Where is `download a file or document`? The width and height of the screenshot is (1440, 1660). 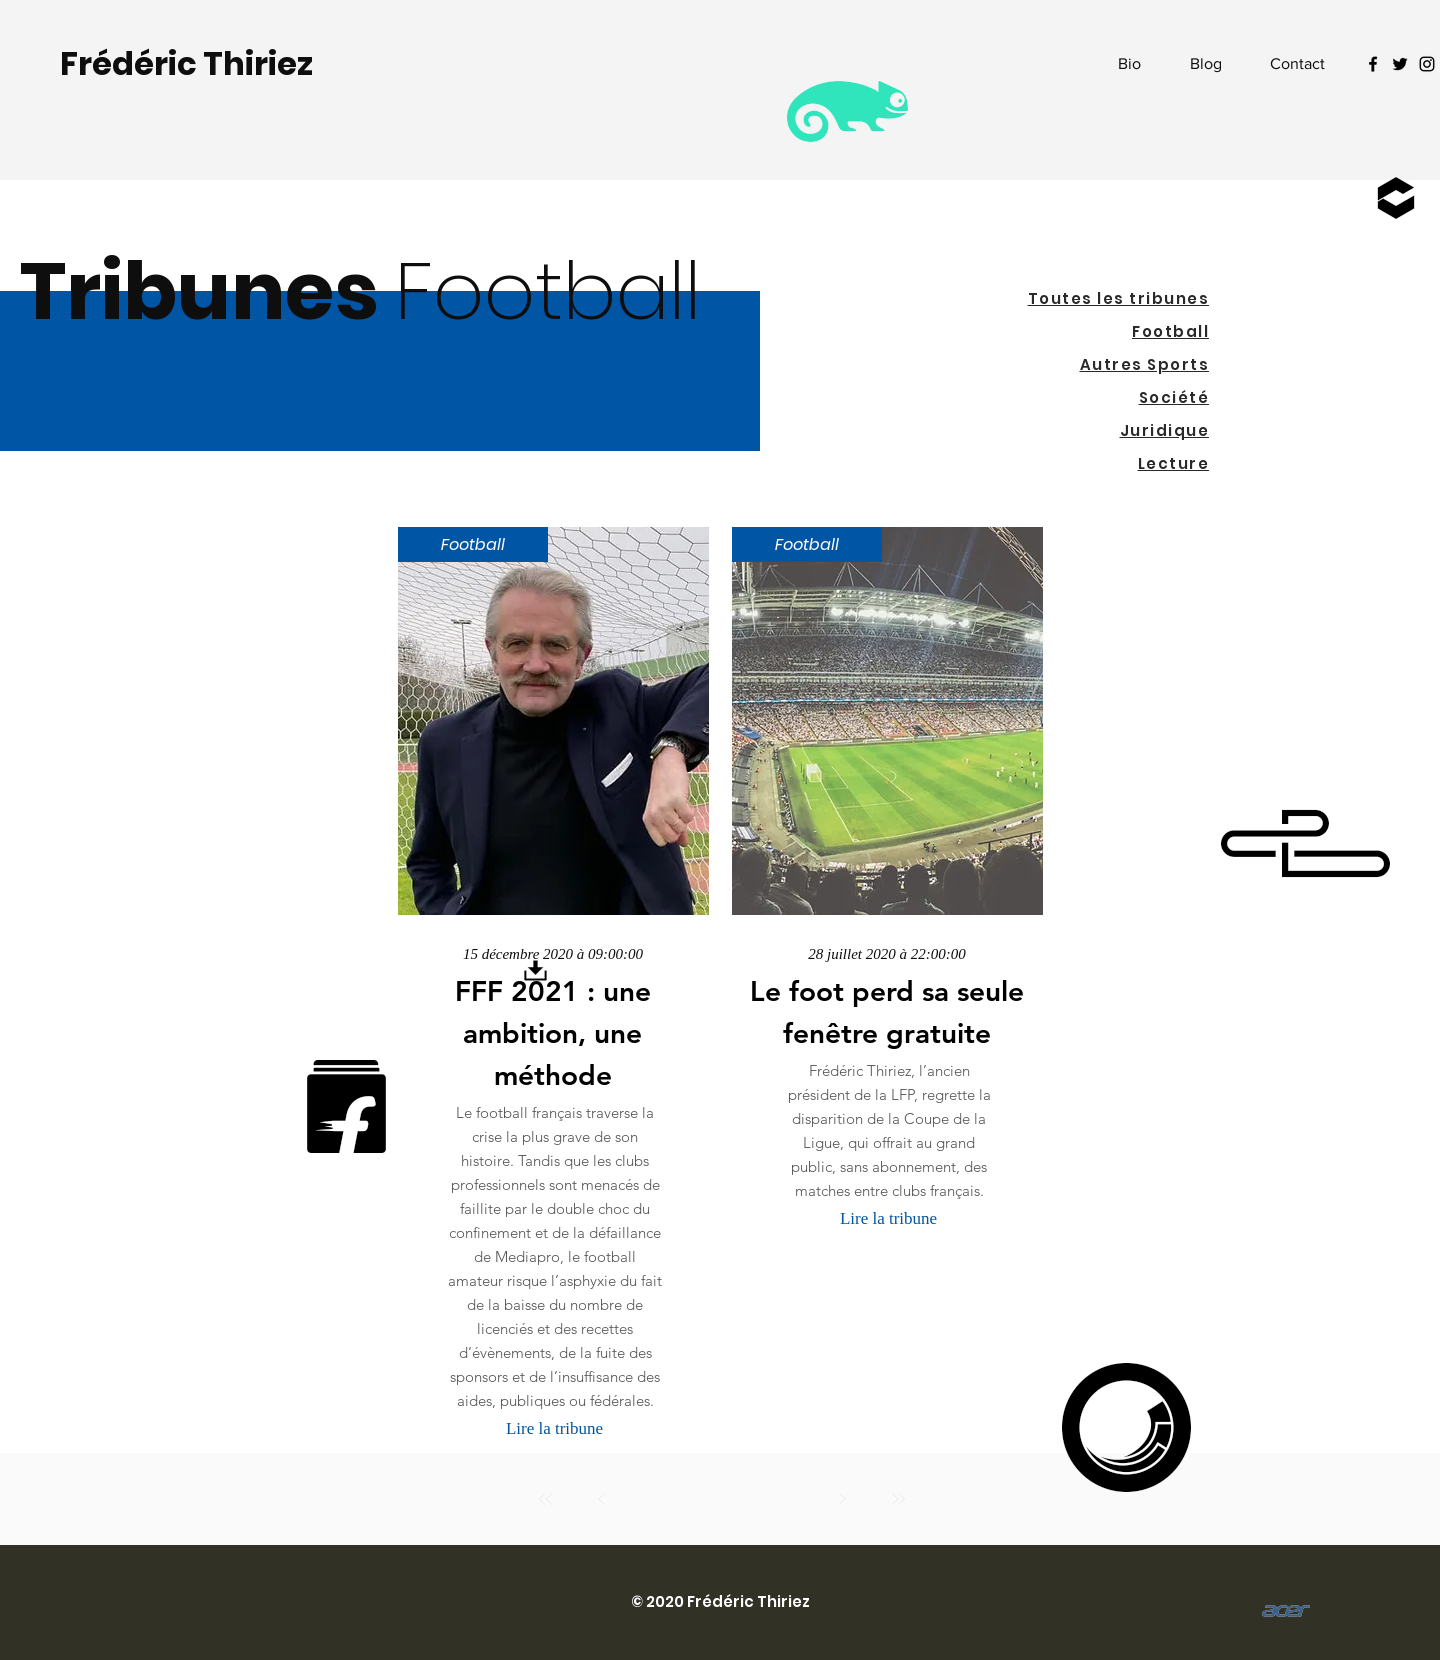
download a file or document is located at coordinates (535, 970).